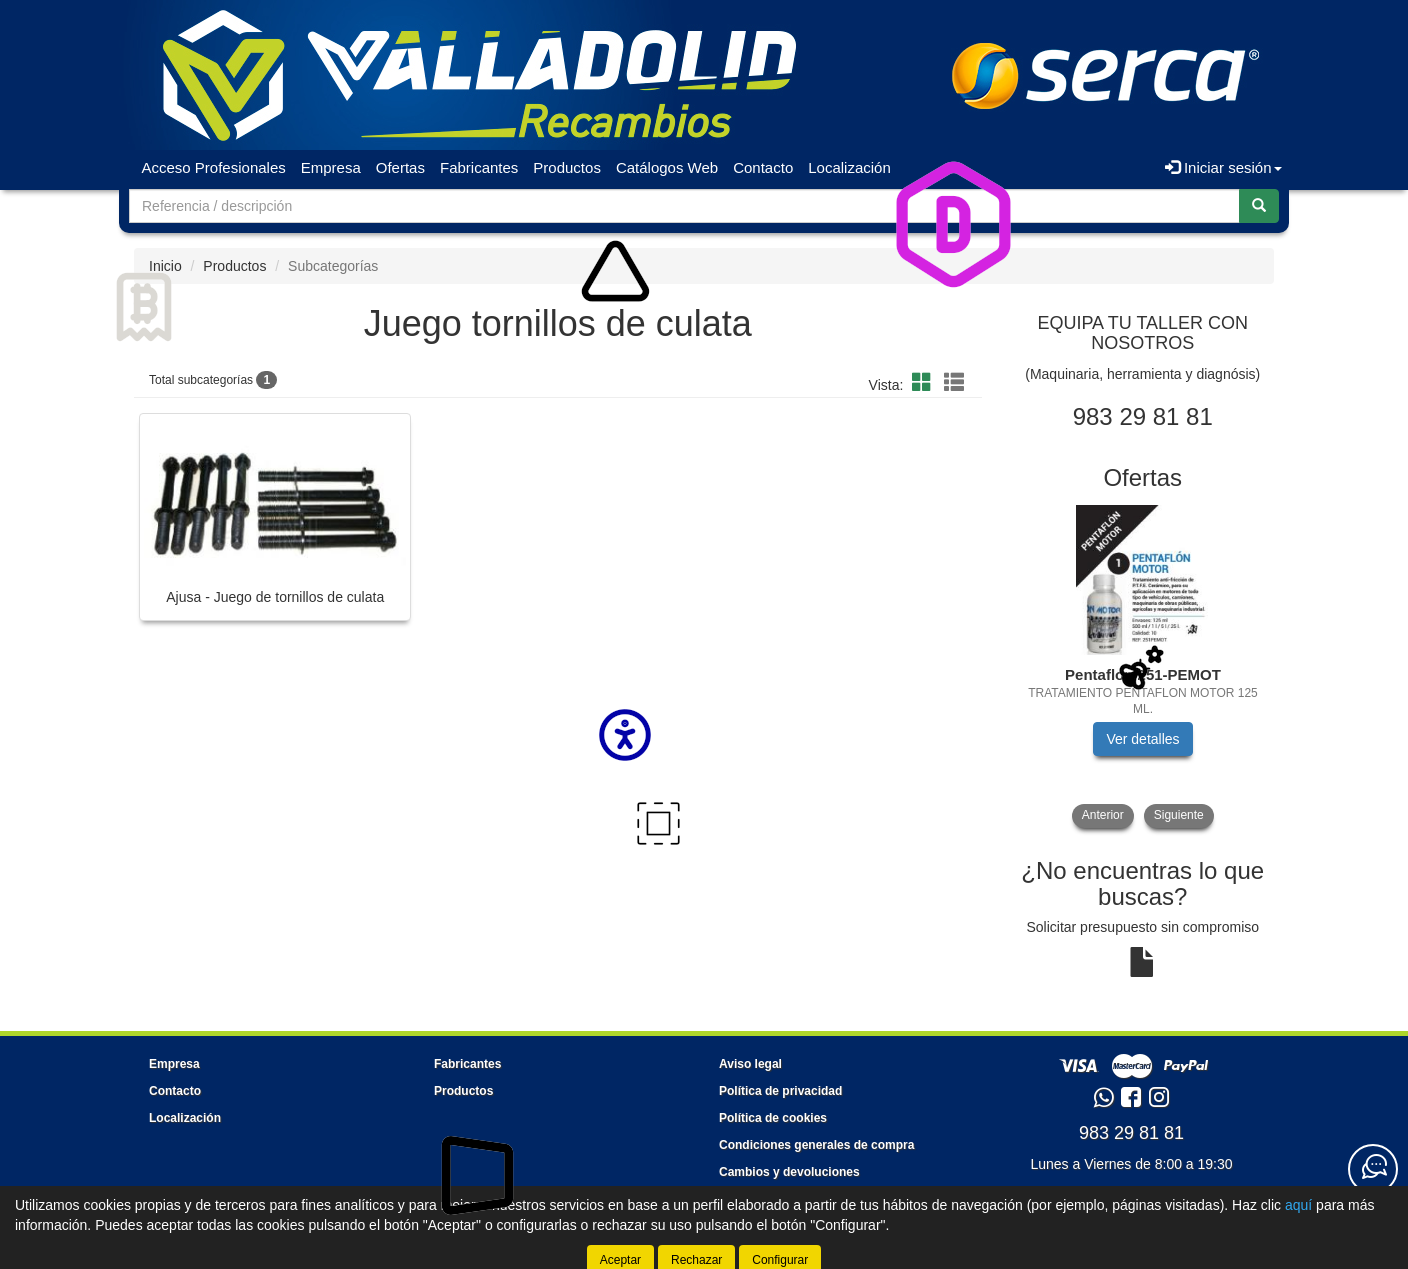 This screenshot has height=1269, width=1408. I want to click on select all items, so click(658, 823).